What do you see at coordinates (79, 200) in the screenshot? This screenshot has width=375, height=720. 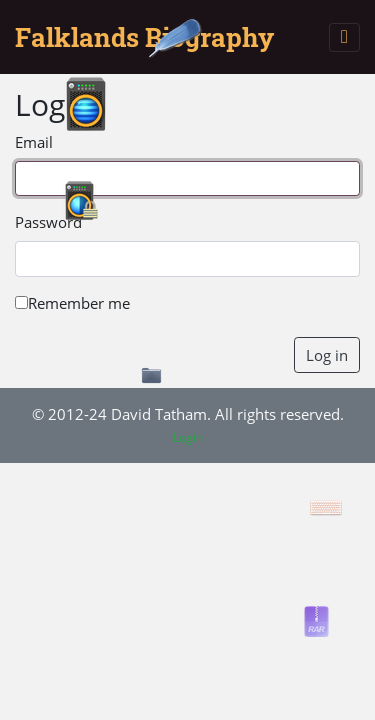 I see `indicates a locked RAID 1 storage array` at bounding box center [79, 200].